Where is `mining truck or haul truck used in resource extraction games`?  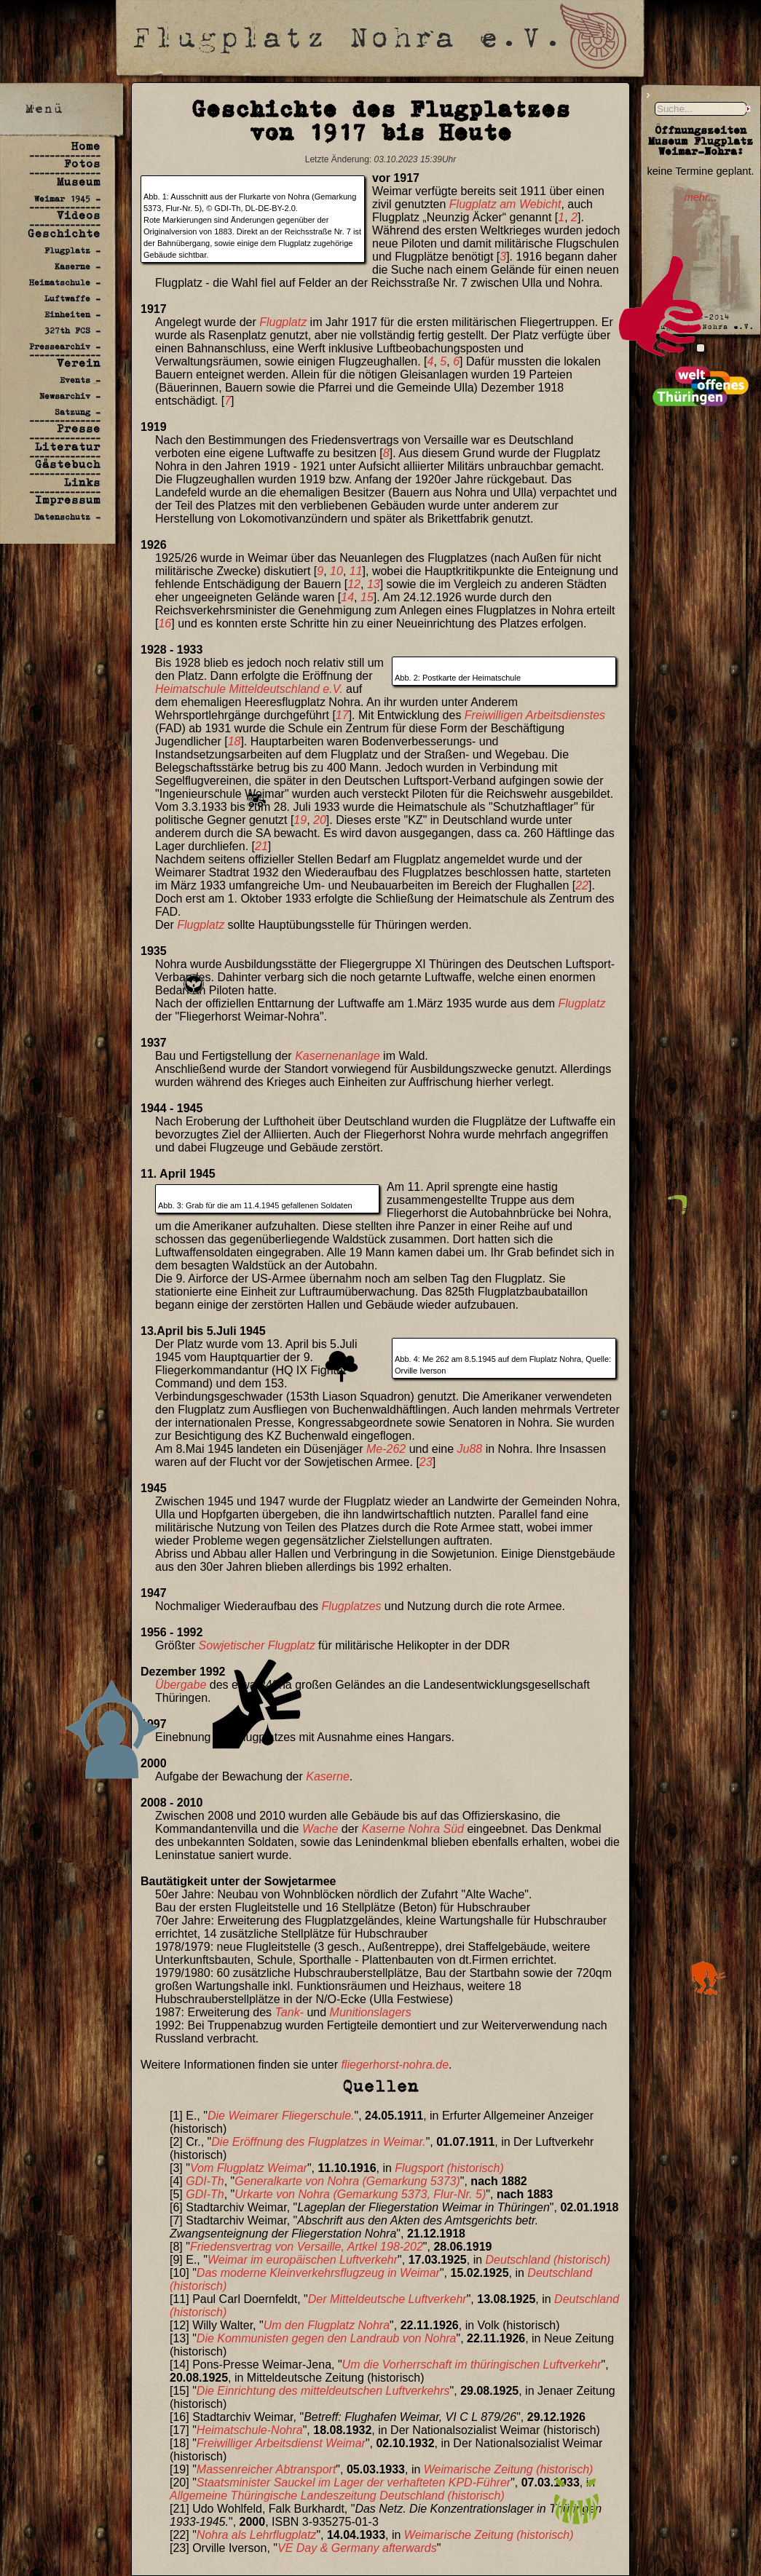
mining truck or haul truck used in resource extraction games is located at coordinates (256, 800).